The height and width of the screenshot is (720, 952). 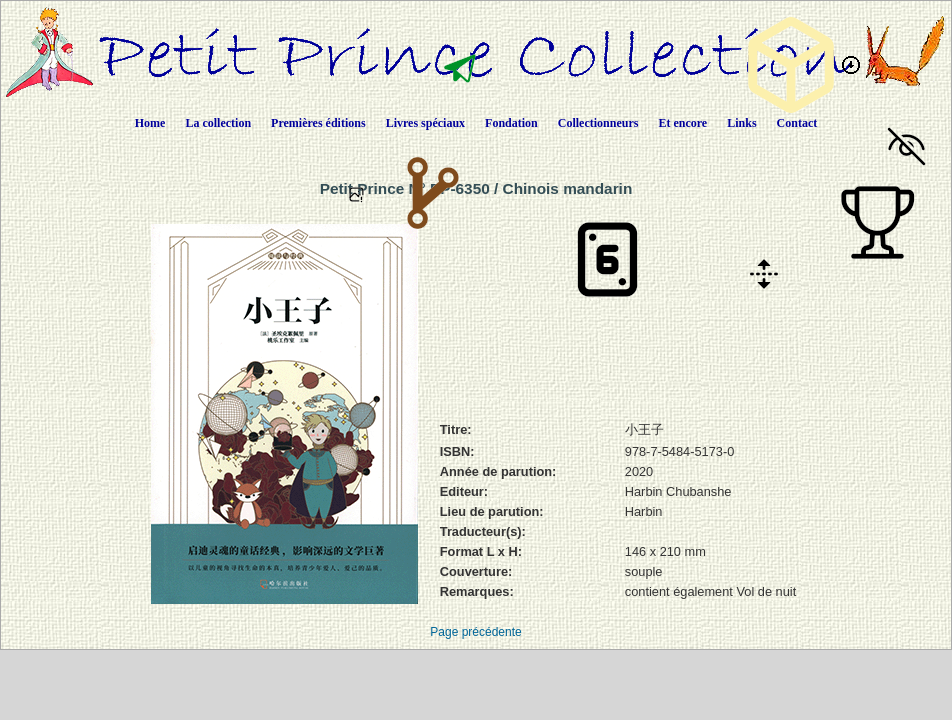 I want to click on open Telegram messaging app, so click(x=461, y=69).